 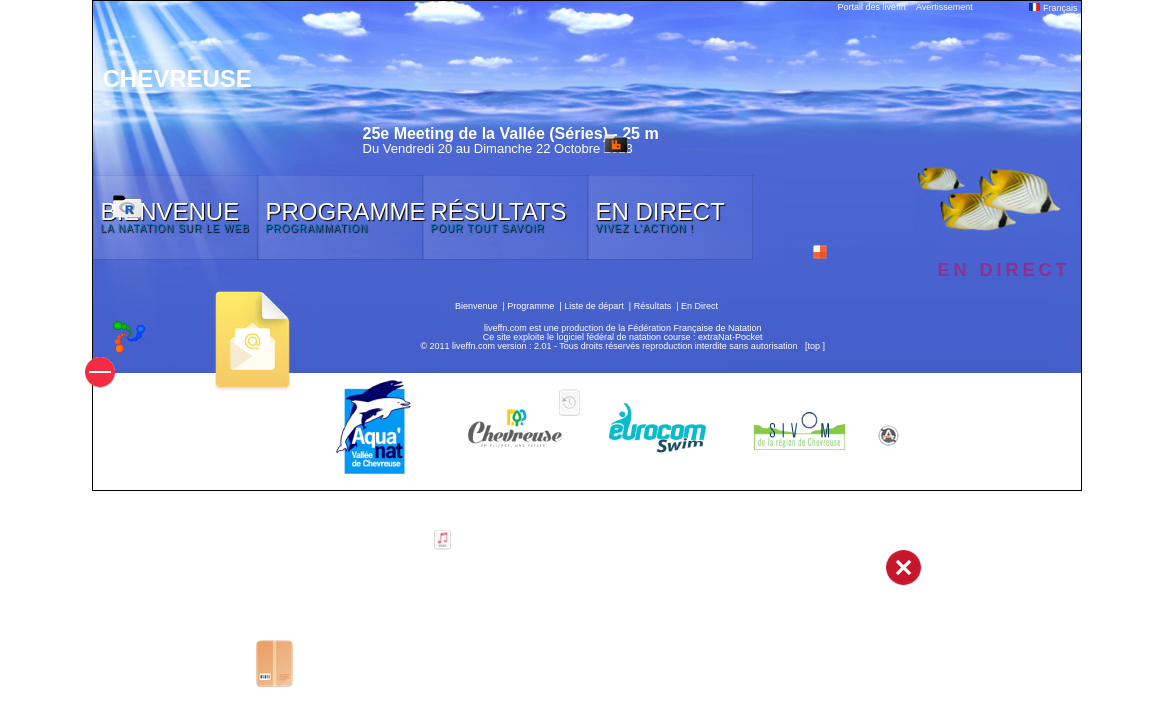 I want to click on switch to the top-left workspace, so click(x=820, y=252).